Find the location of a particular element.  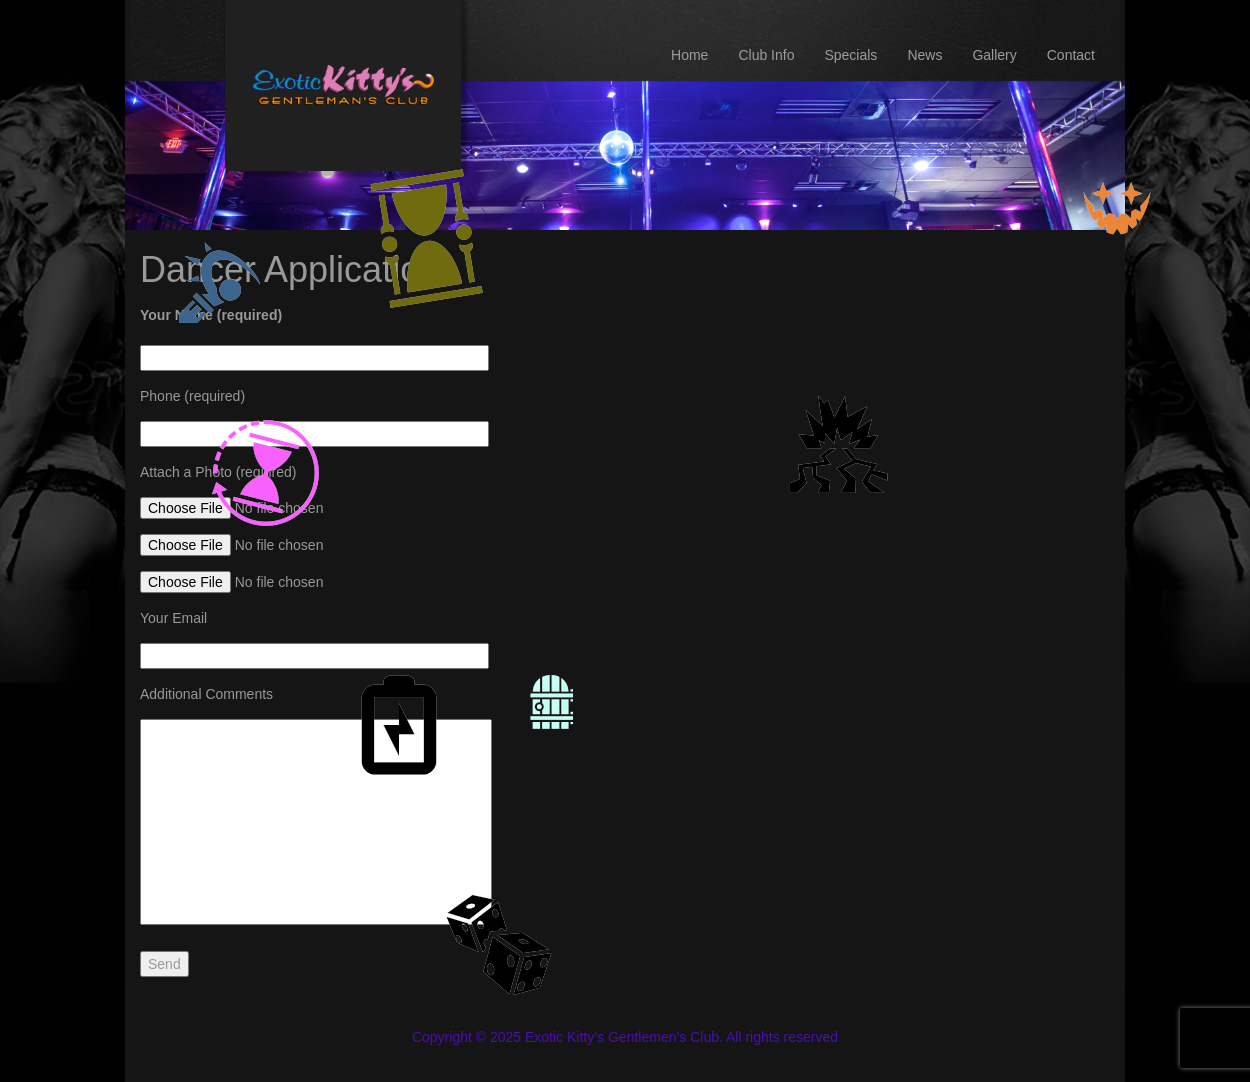

timer has expired or run out is located at coordinates (423, 238).